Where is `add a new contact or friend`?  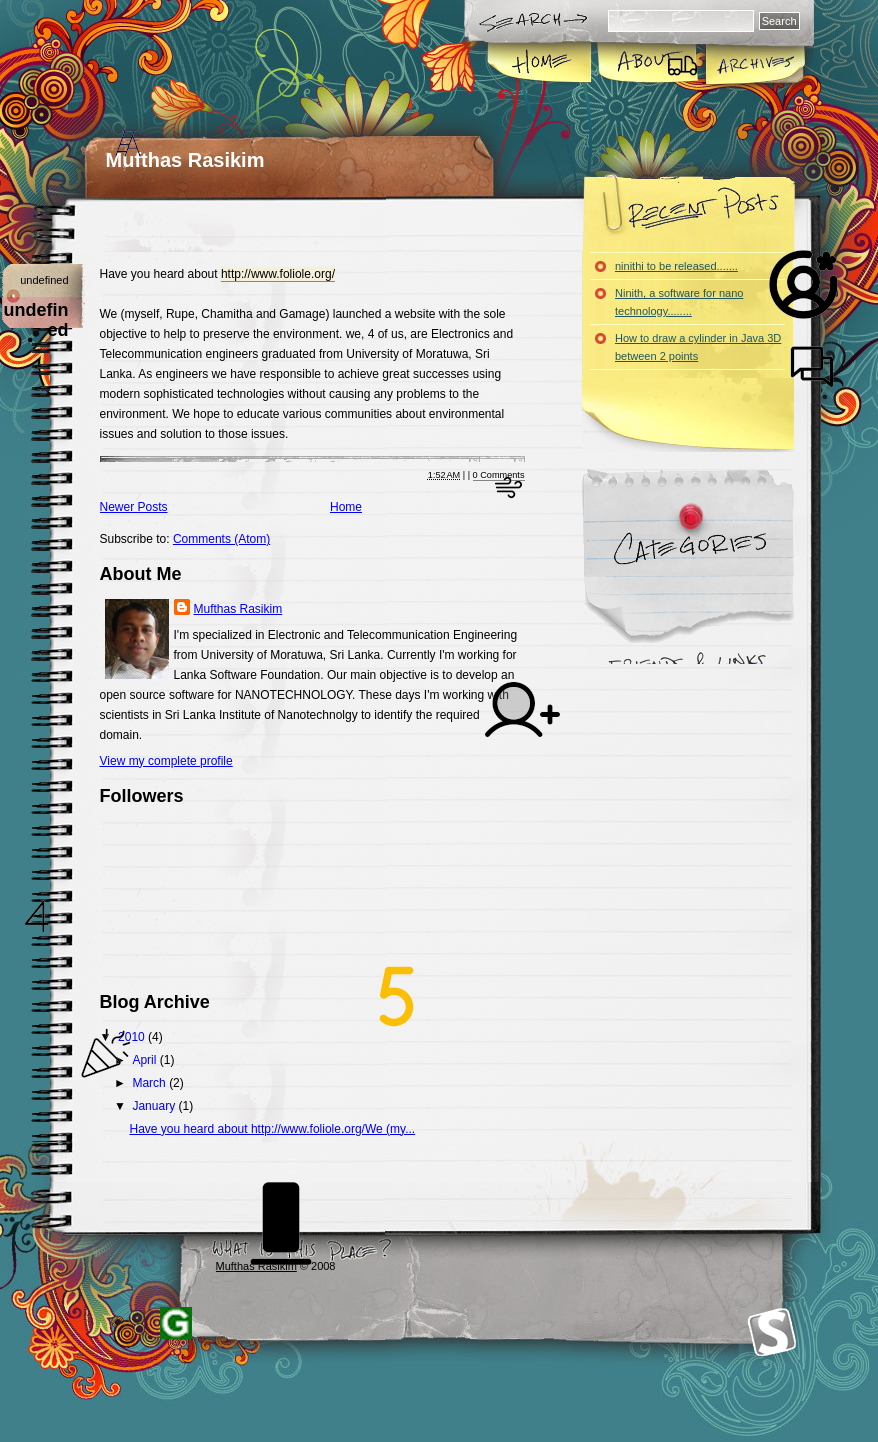 add a new contact or friend is located at coordinates (520, 712).